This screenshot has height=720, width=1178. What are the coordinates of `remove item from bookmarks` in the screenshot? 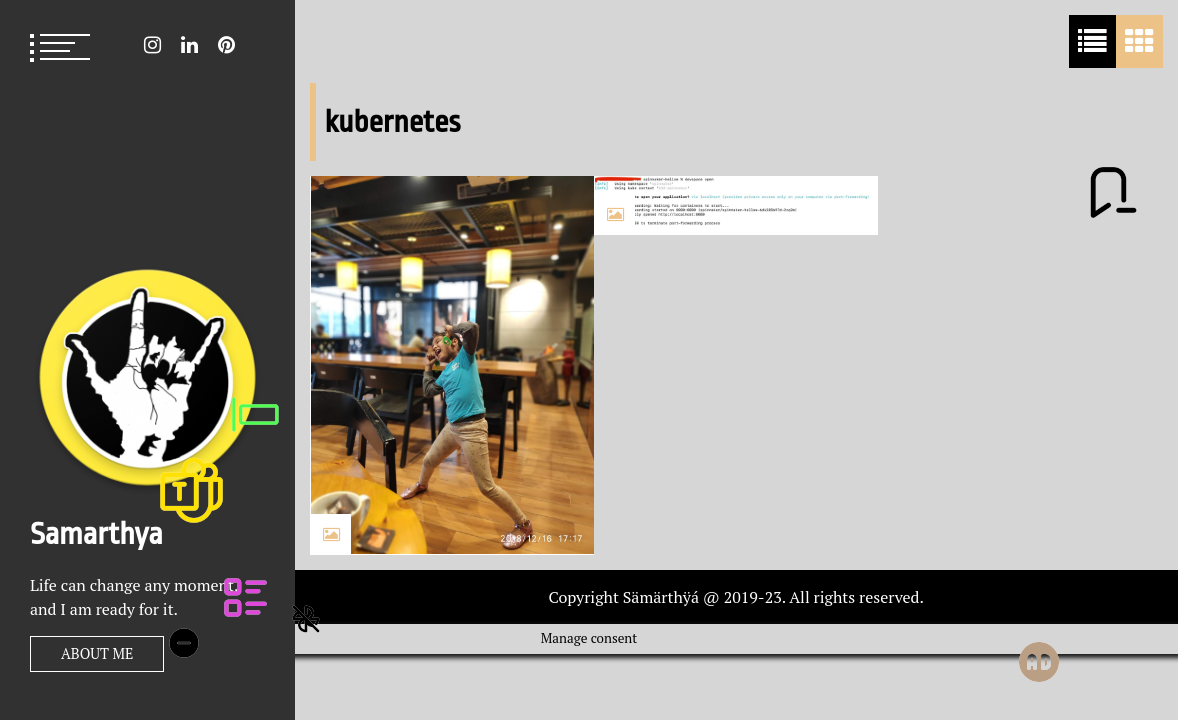 It's located at (1108, 192).